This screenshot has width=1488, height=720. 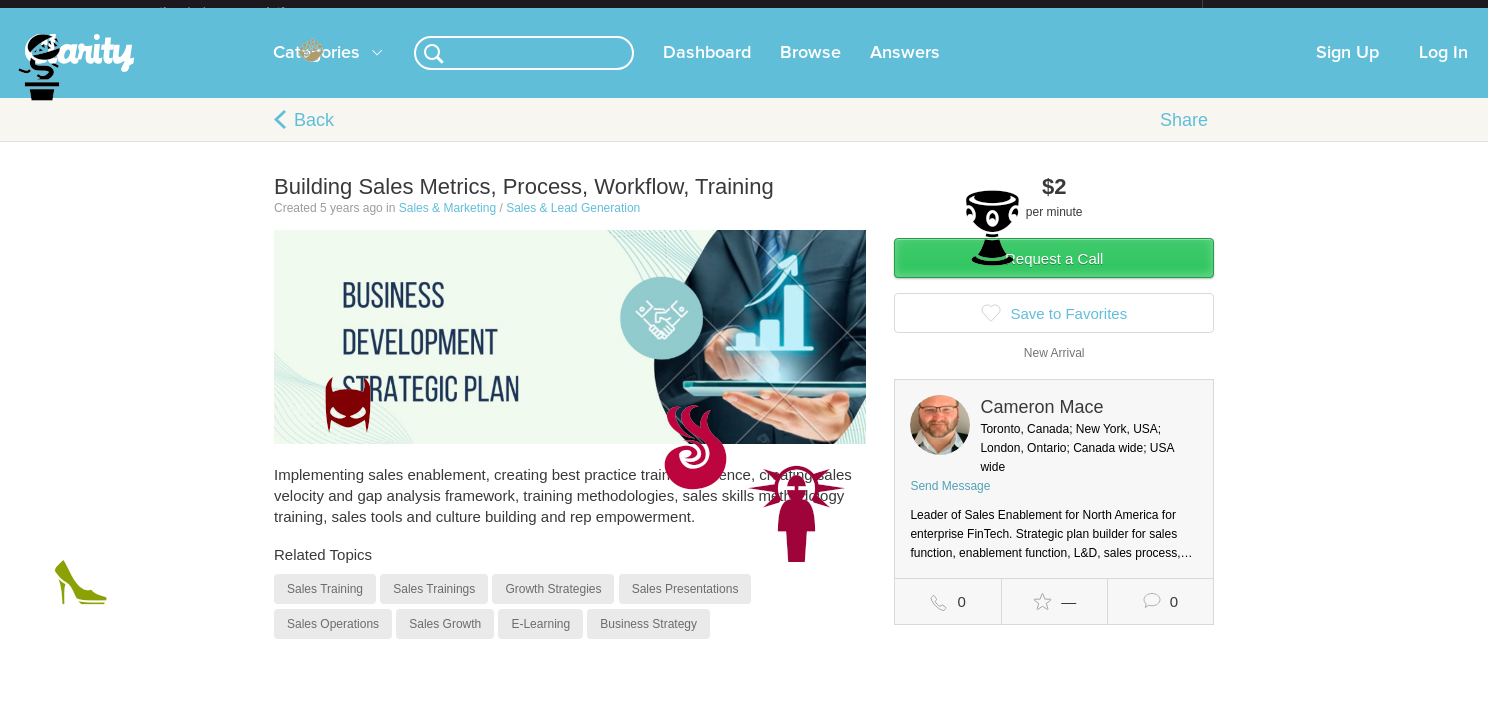 What do you see at coordinates (311, 50) in the screenshot?
I see `view fruit or berry recipes` at bounding box center [311, 50].